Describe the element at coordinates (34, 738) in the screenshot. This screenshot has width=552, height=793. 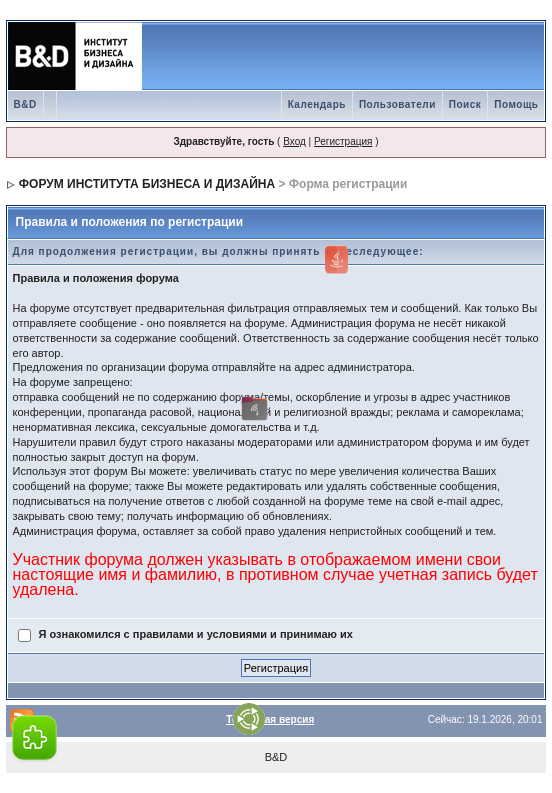
I see `manage browser or app extensions` at that location.